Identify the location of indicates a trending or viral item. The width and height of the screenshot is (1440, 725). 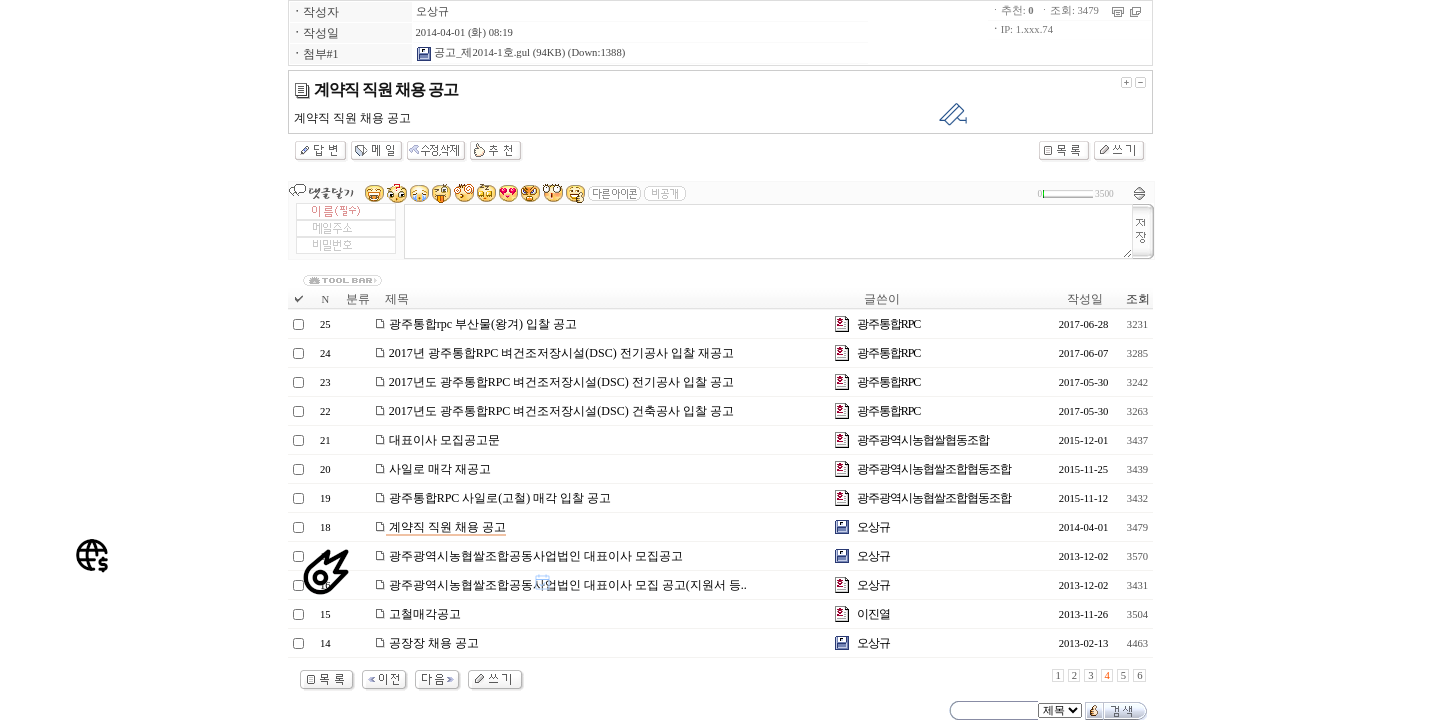
(326, 572).